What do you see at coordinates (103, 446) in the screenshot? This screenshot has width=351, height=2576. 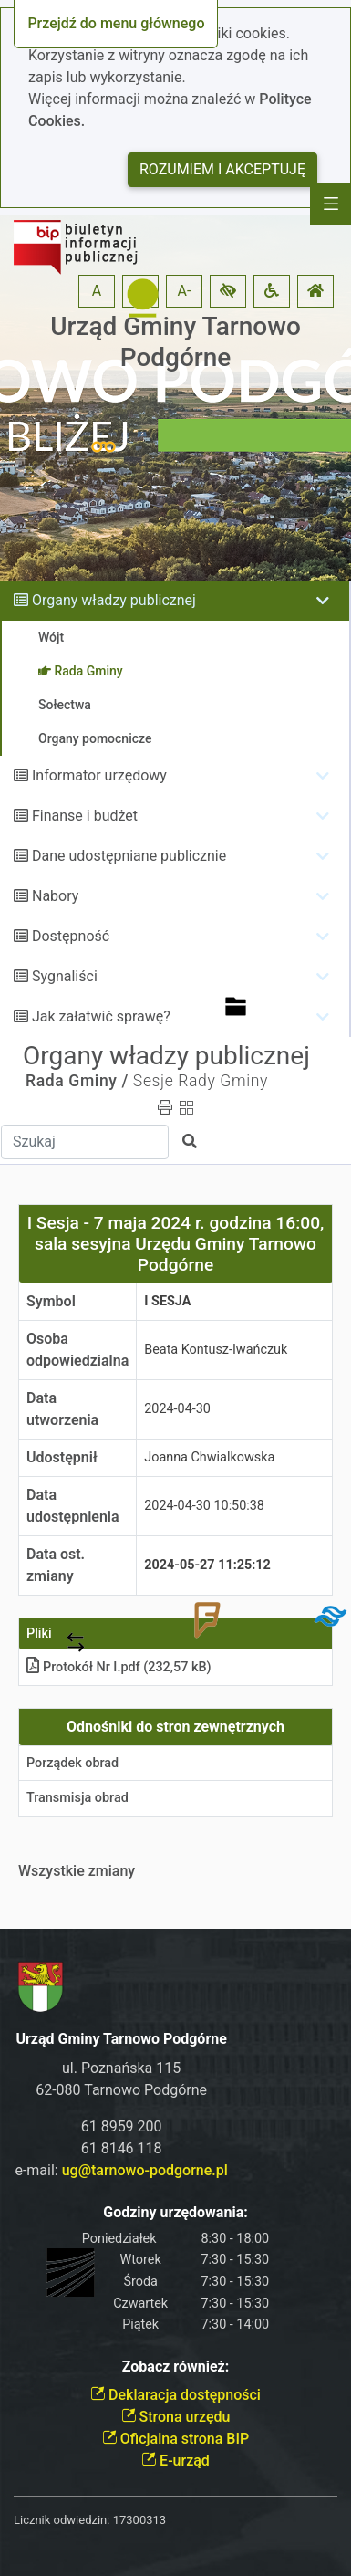 I see `enable reading or accessibility mode` at bounding box center [103, 446].